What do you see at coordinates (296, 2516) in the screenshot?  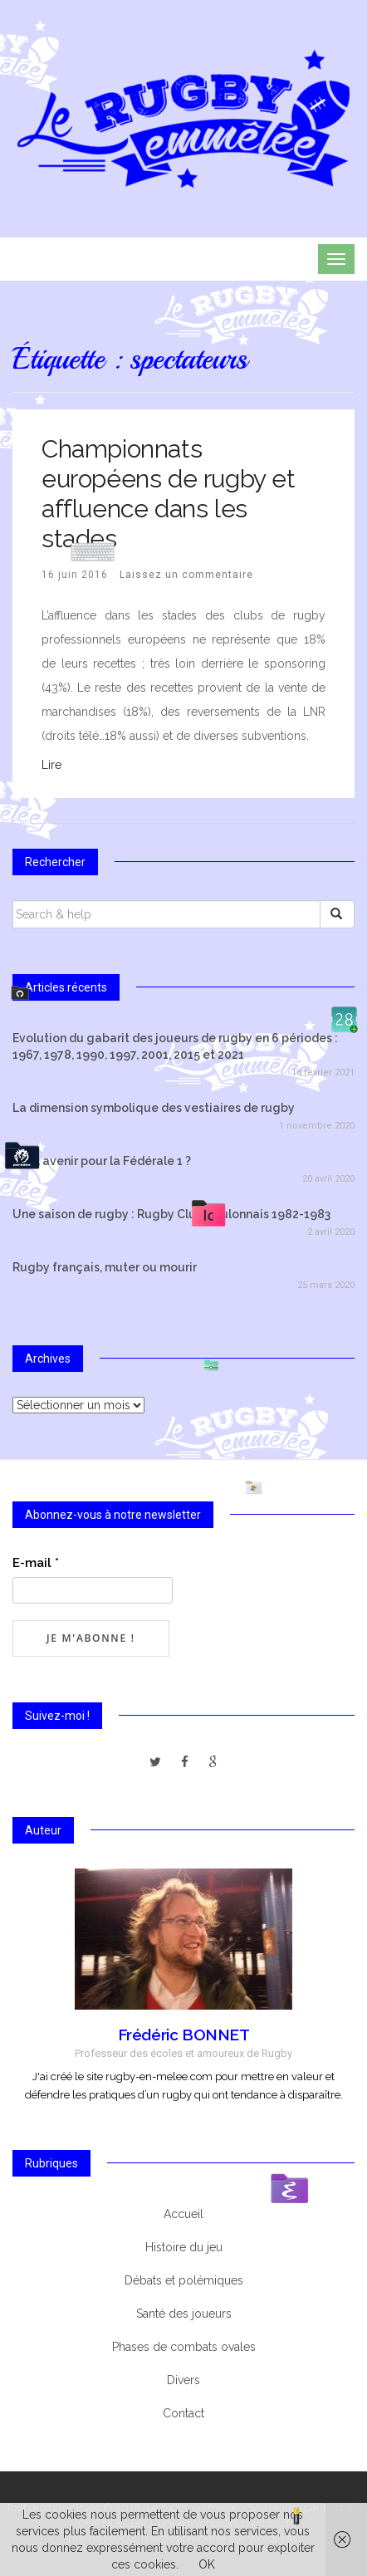 I see `indicates device battery or power status` at bounding box center [296, 2516].